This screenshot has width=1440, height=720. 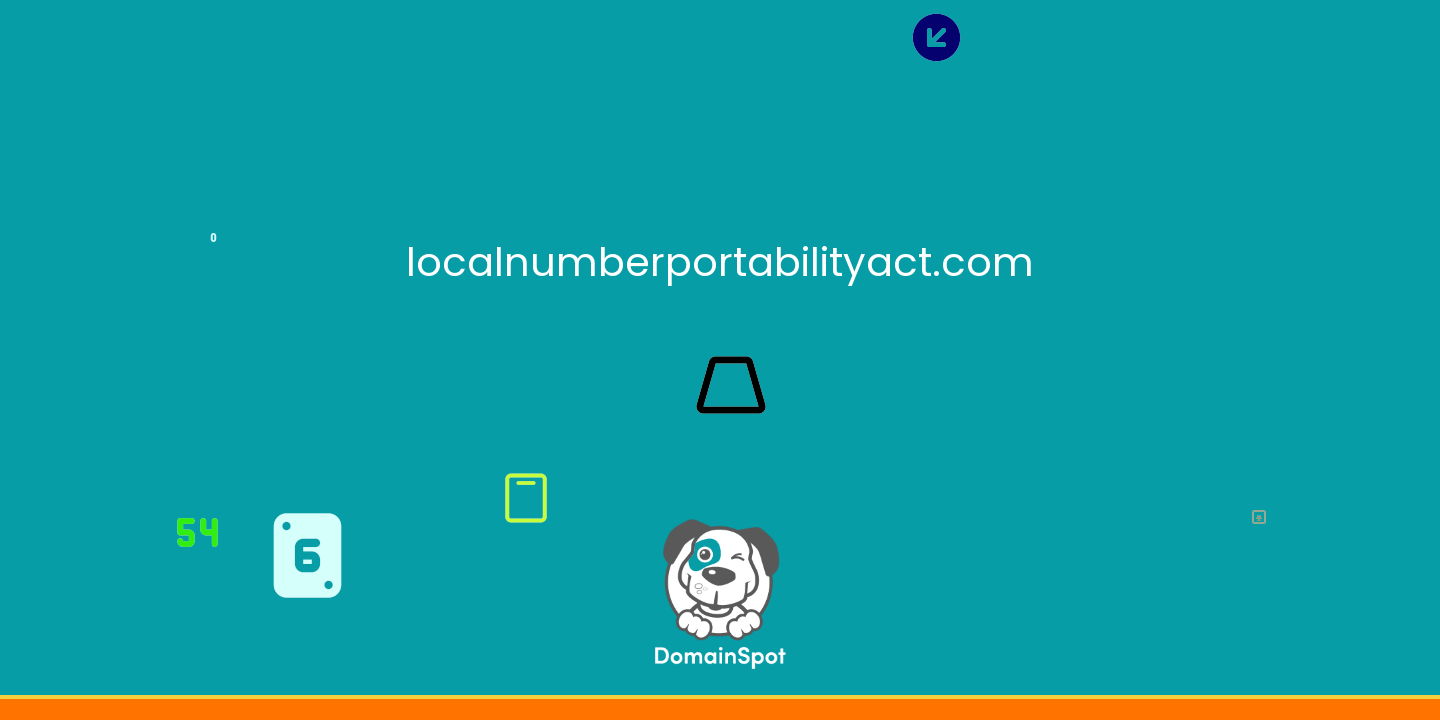 What do you see at coordinates (526, 498) in the screenshot?
I see `tablet device with top speaker` at bounding box center [526, 498].